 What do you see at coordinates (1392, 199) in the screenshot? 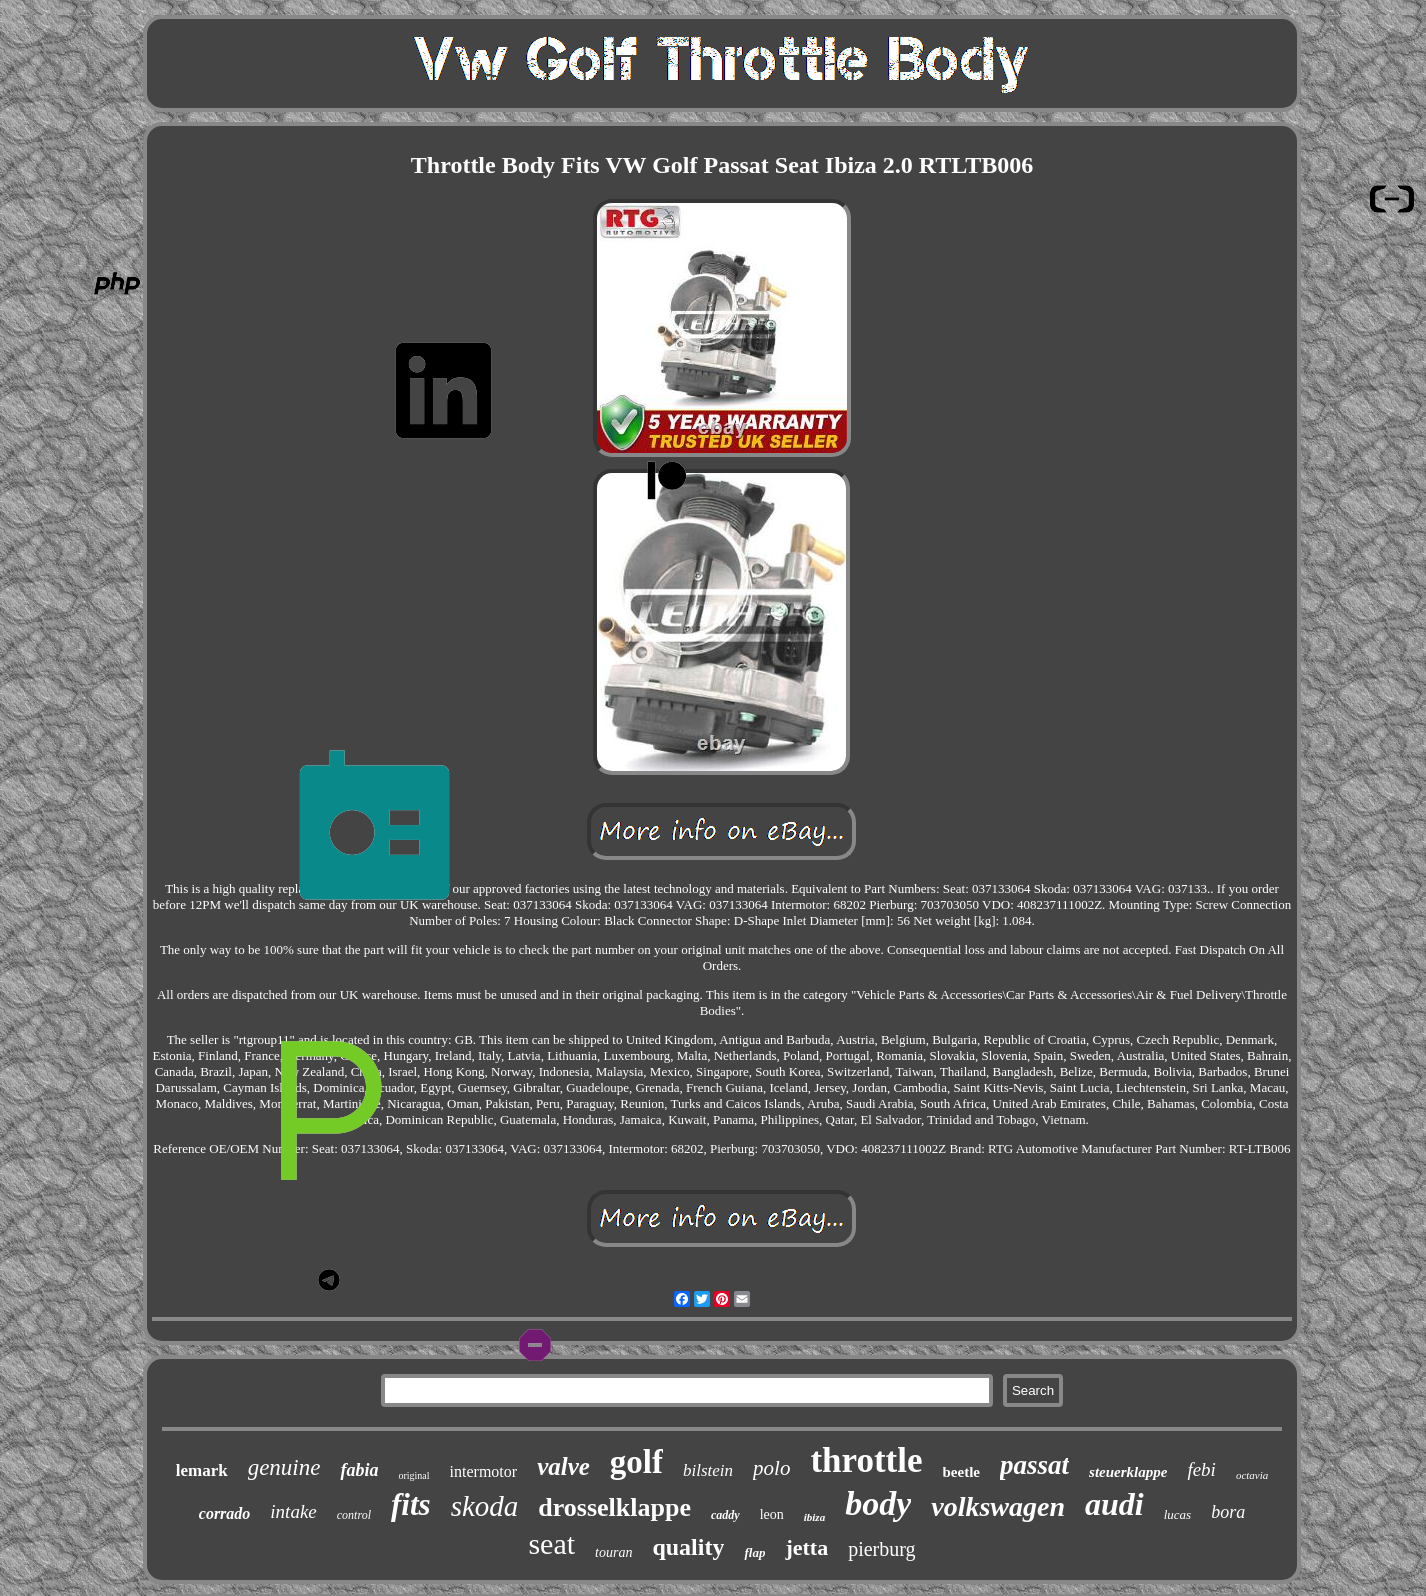
I see `alibaba cloud services logo` at bounding box center [1392, 199].